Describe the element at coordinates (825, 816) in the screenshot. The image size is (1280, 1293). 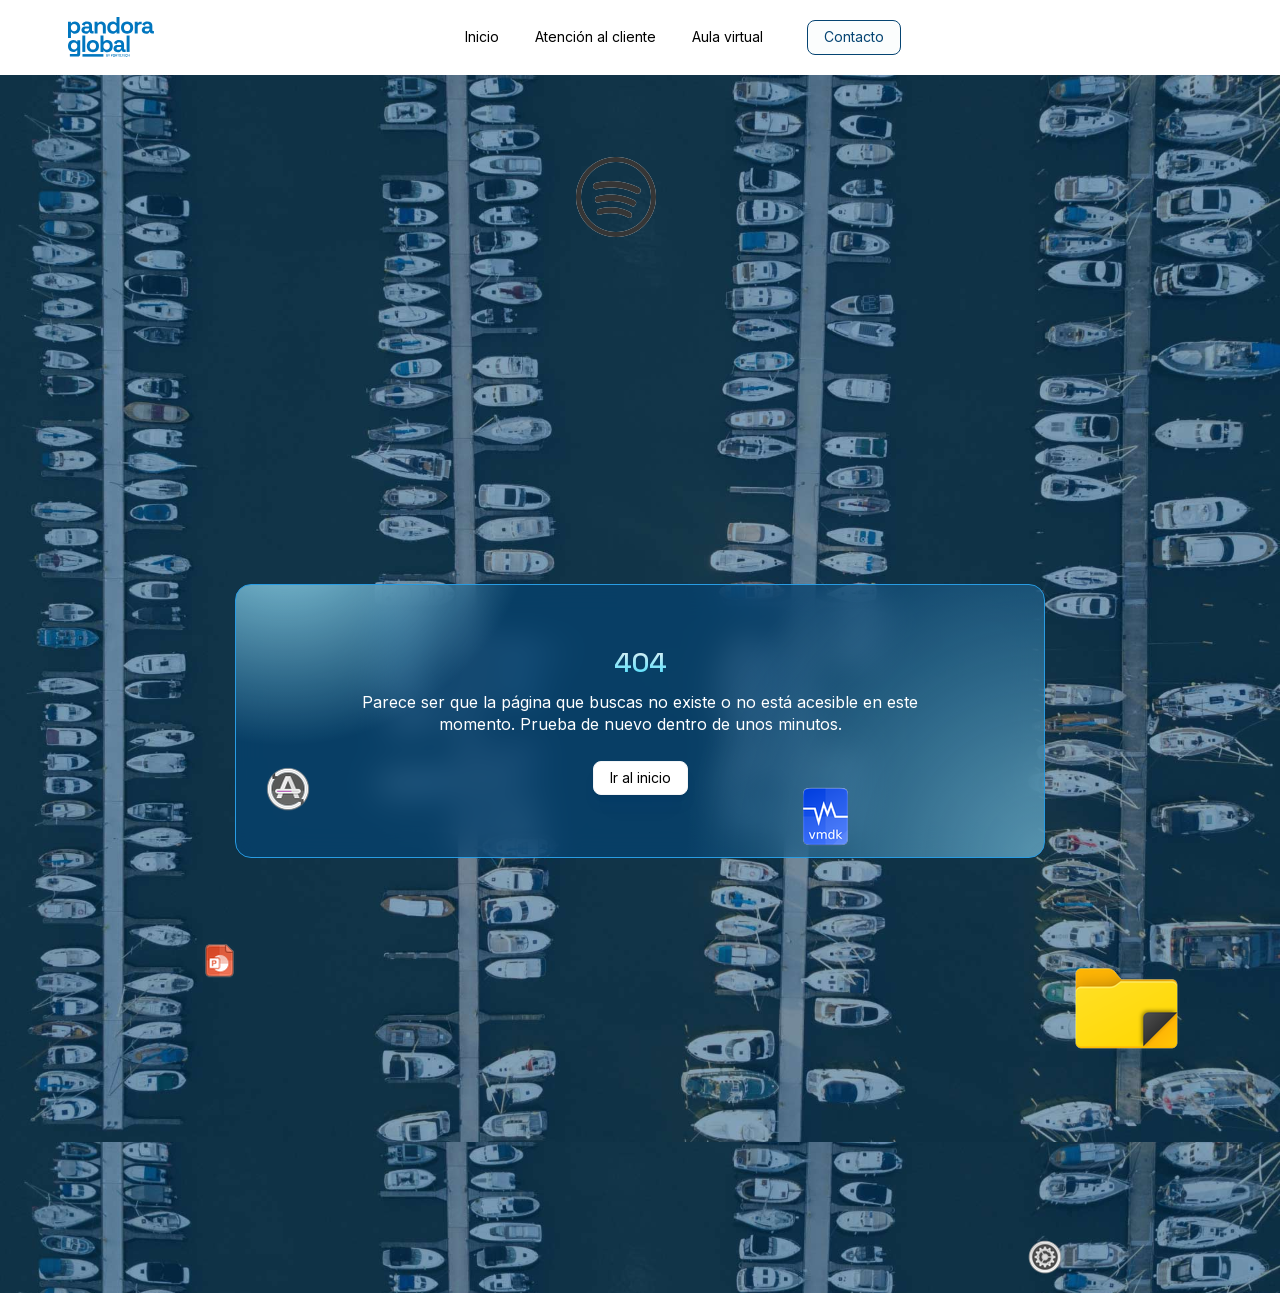
I see `virtualbox virtual disk image file` at that location.